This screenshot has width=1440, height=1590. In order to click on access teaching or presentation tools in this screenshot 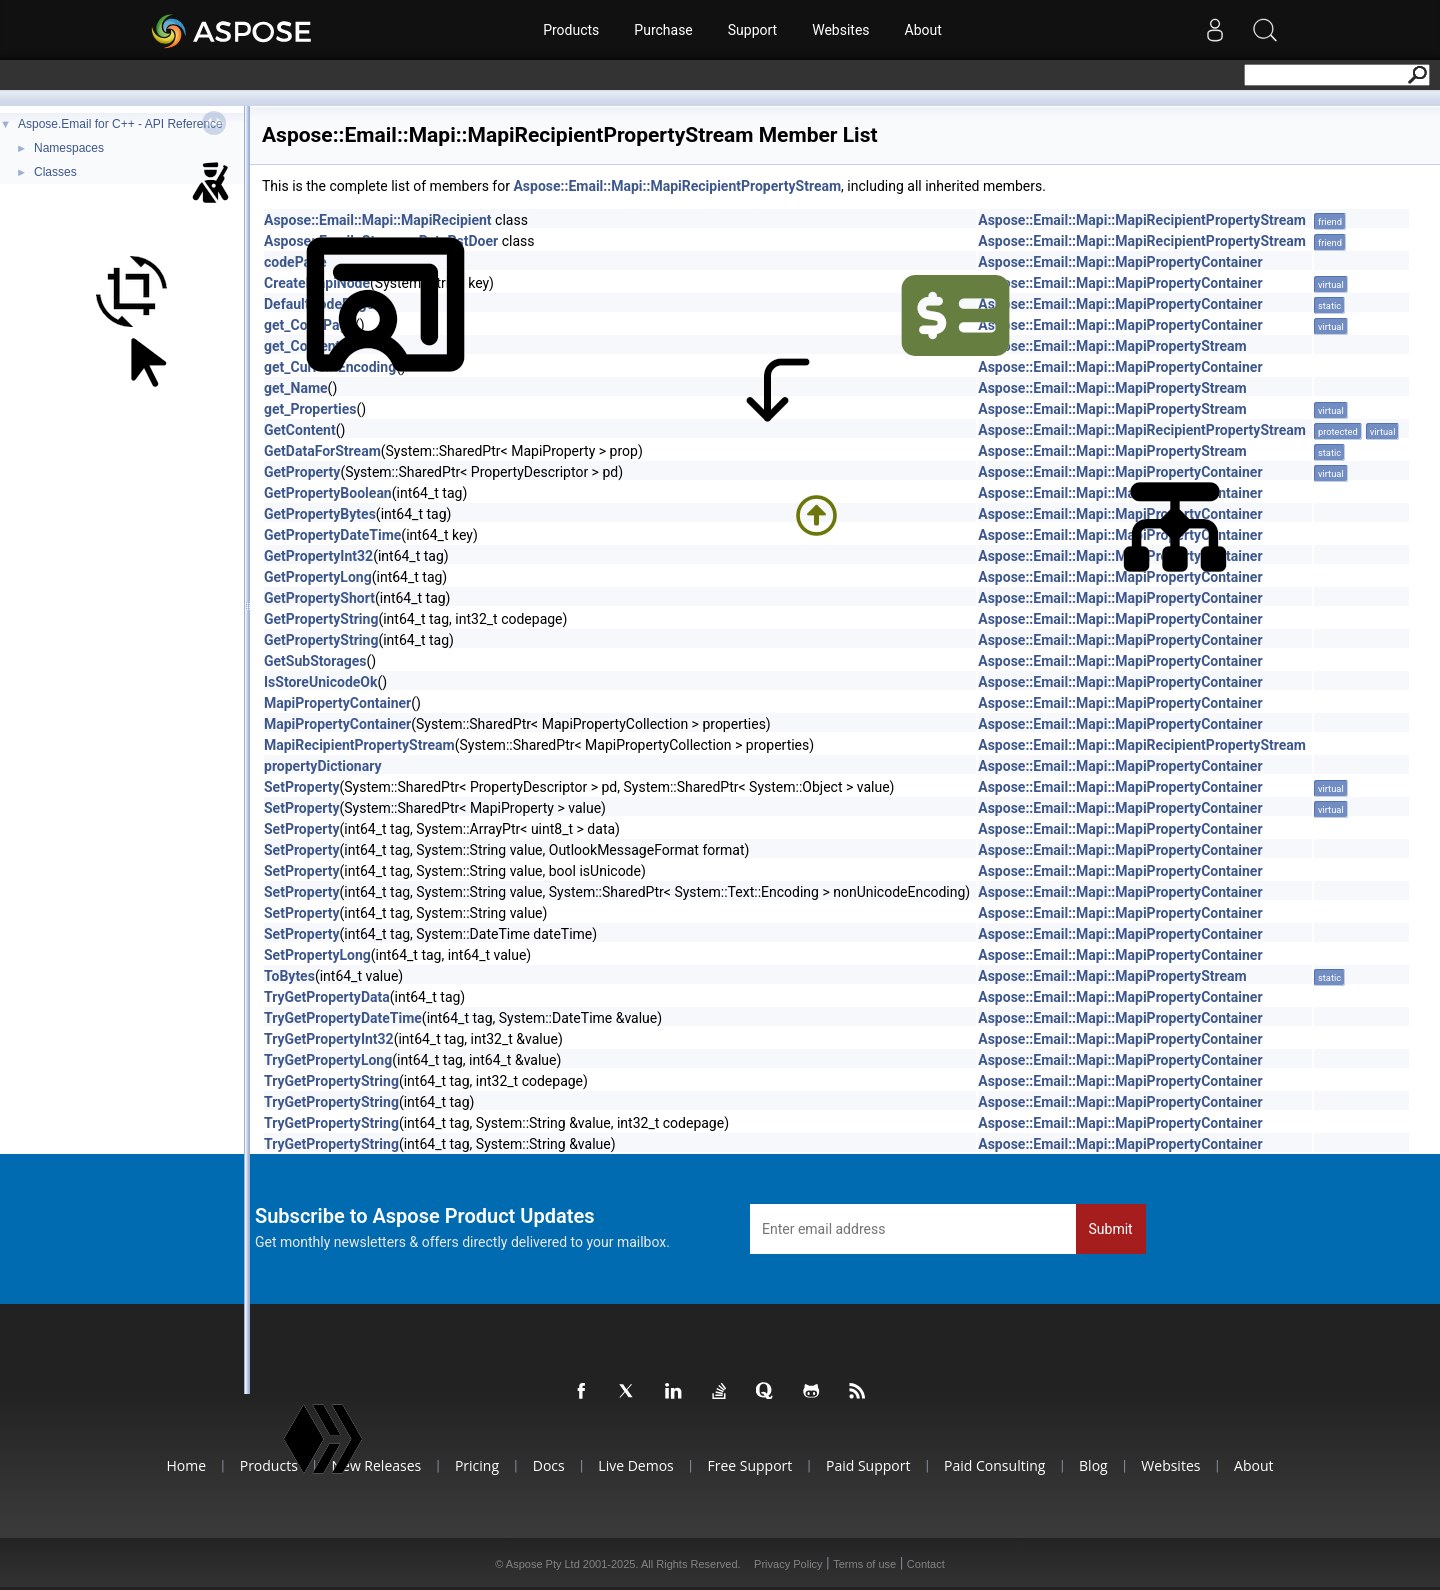, I will do `click(385, 304)`.